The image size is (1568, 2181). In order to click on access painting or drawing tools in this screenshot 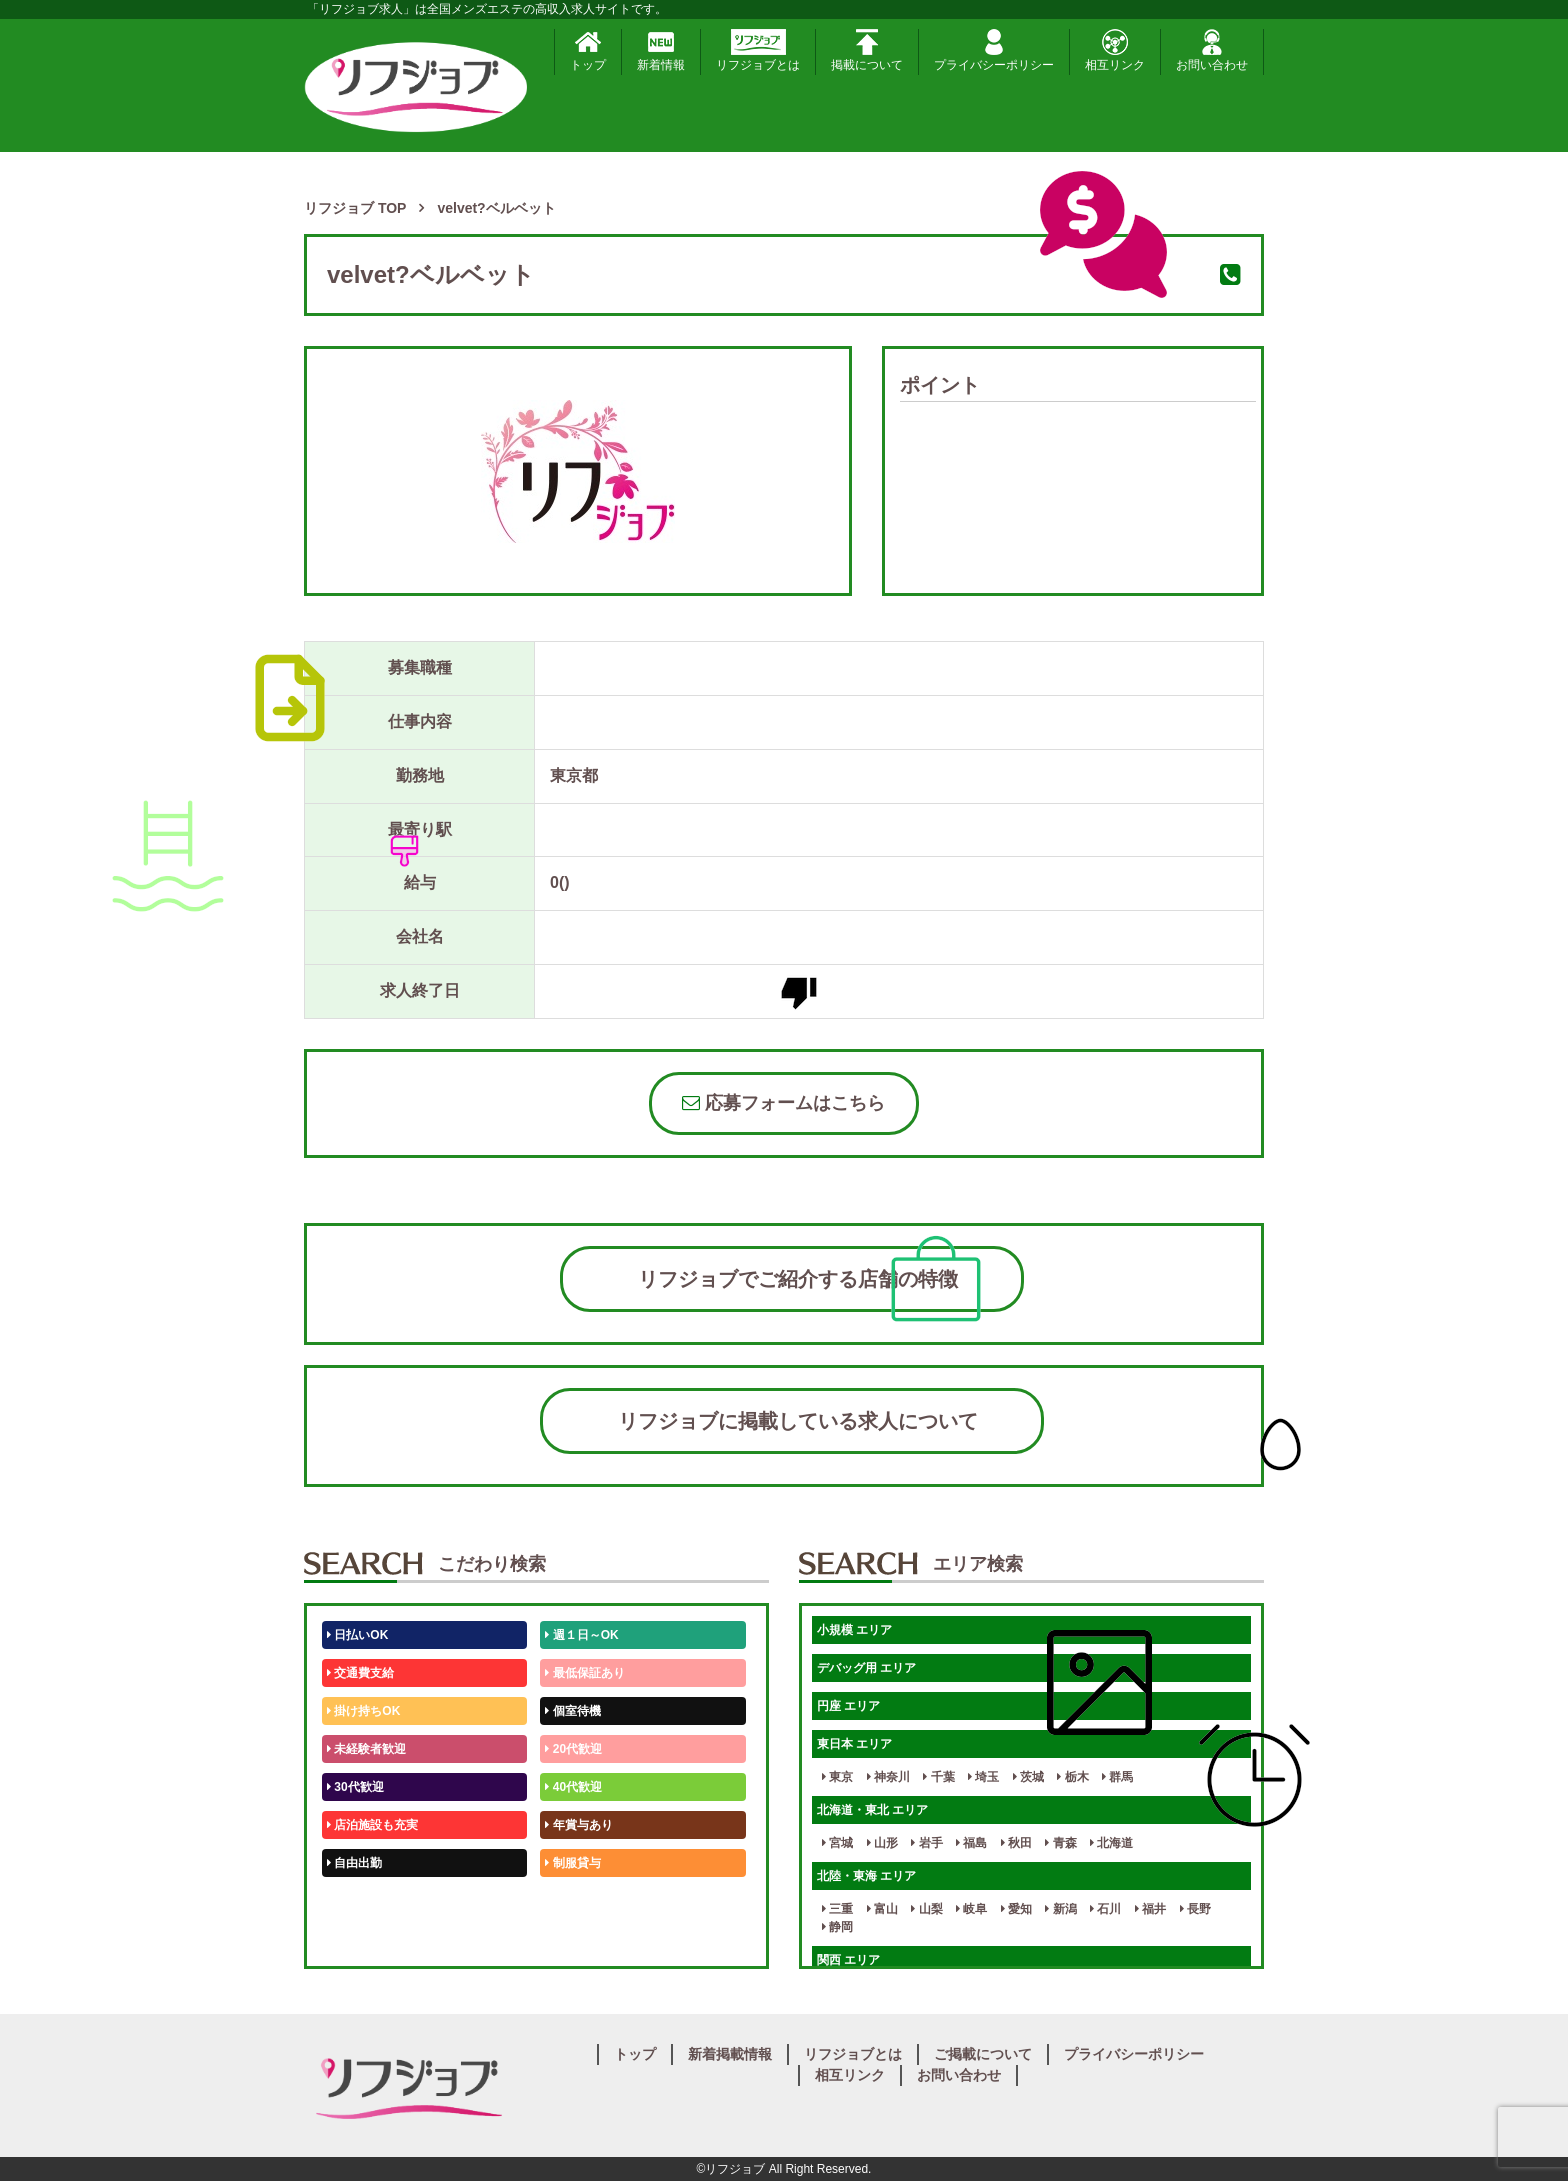, I will do `click(404, 850)`.